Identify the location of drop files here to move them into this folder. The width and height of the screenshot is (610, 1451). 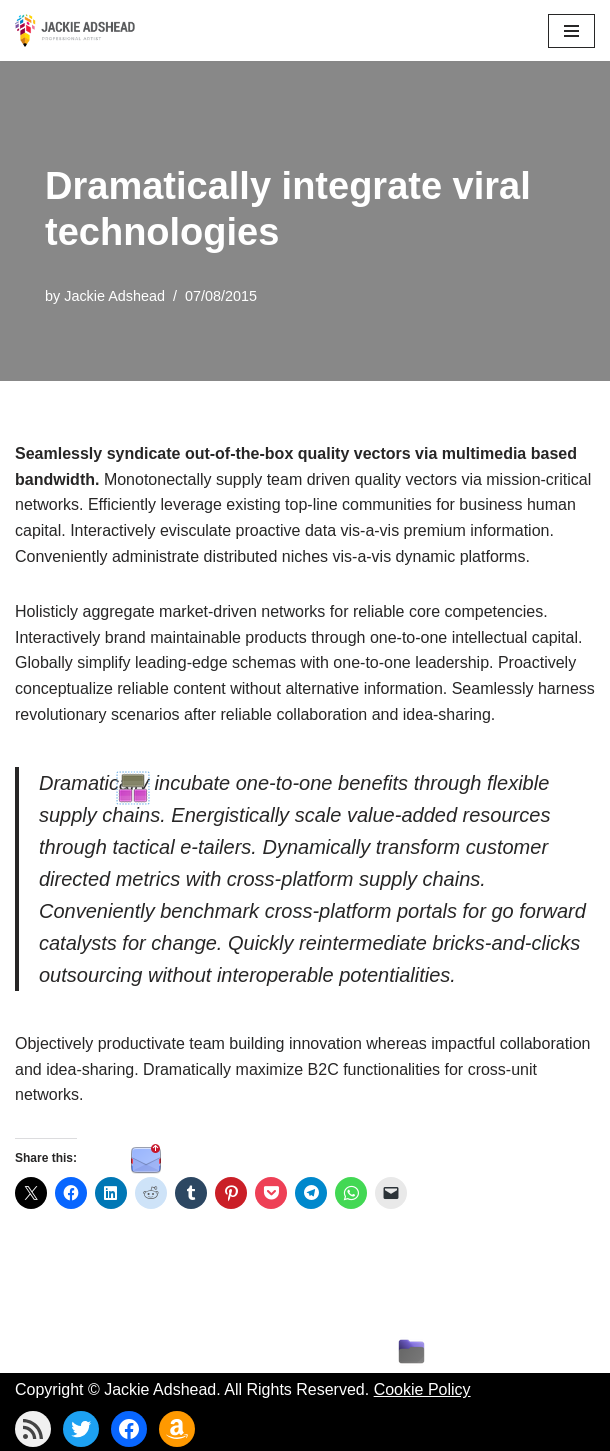
(411, 1351).